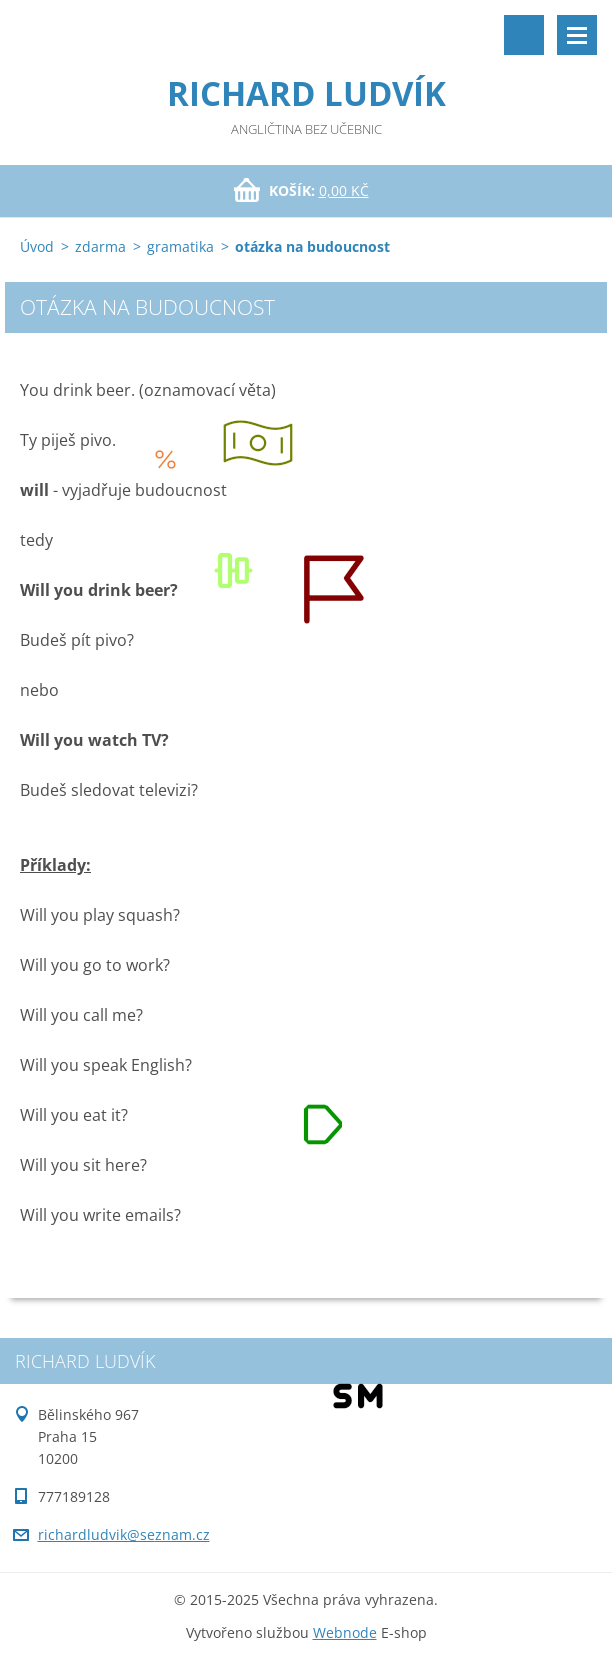  What do you see at coordinates (358, 1396) in the screenshot?
I see `indicates a service mark designation` at bounding box center [358, 1396].